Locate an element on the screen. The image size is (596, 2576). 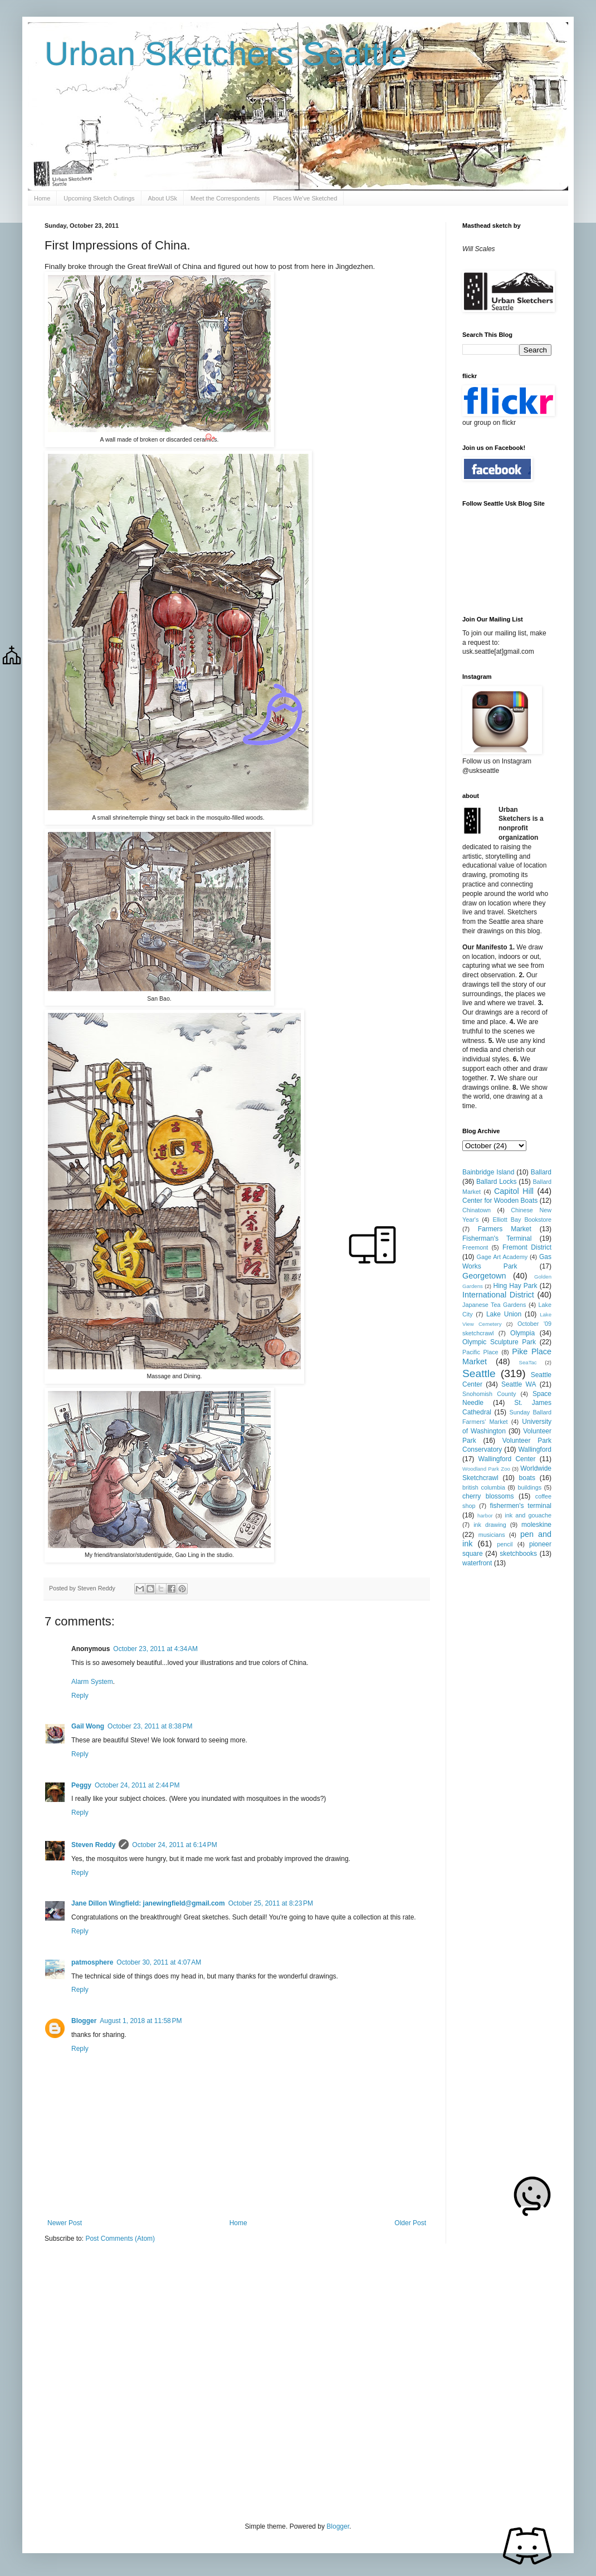
indicates a nearby church or place of worship is located at coordinates (12, 656).